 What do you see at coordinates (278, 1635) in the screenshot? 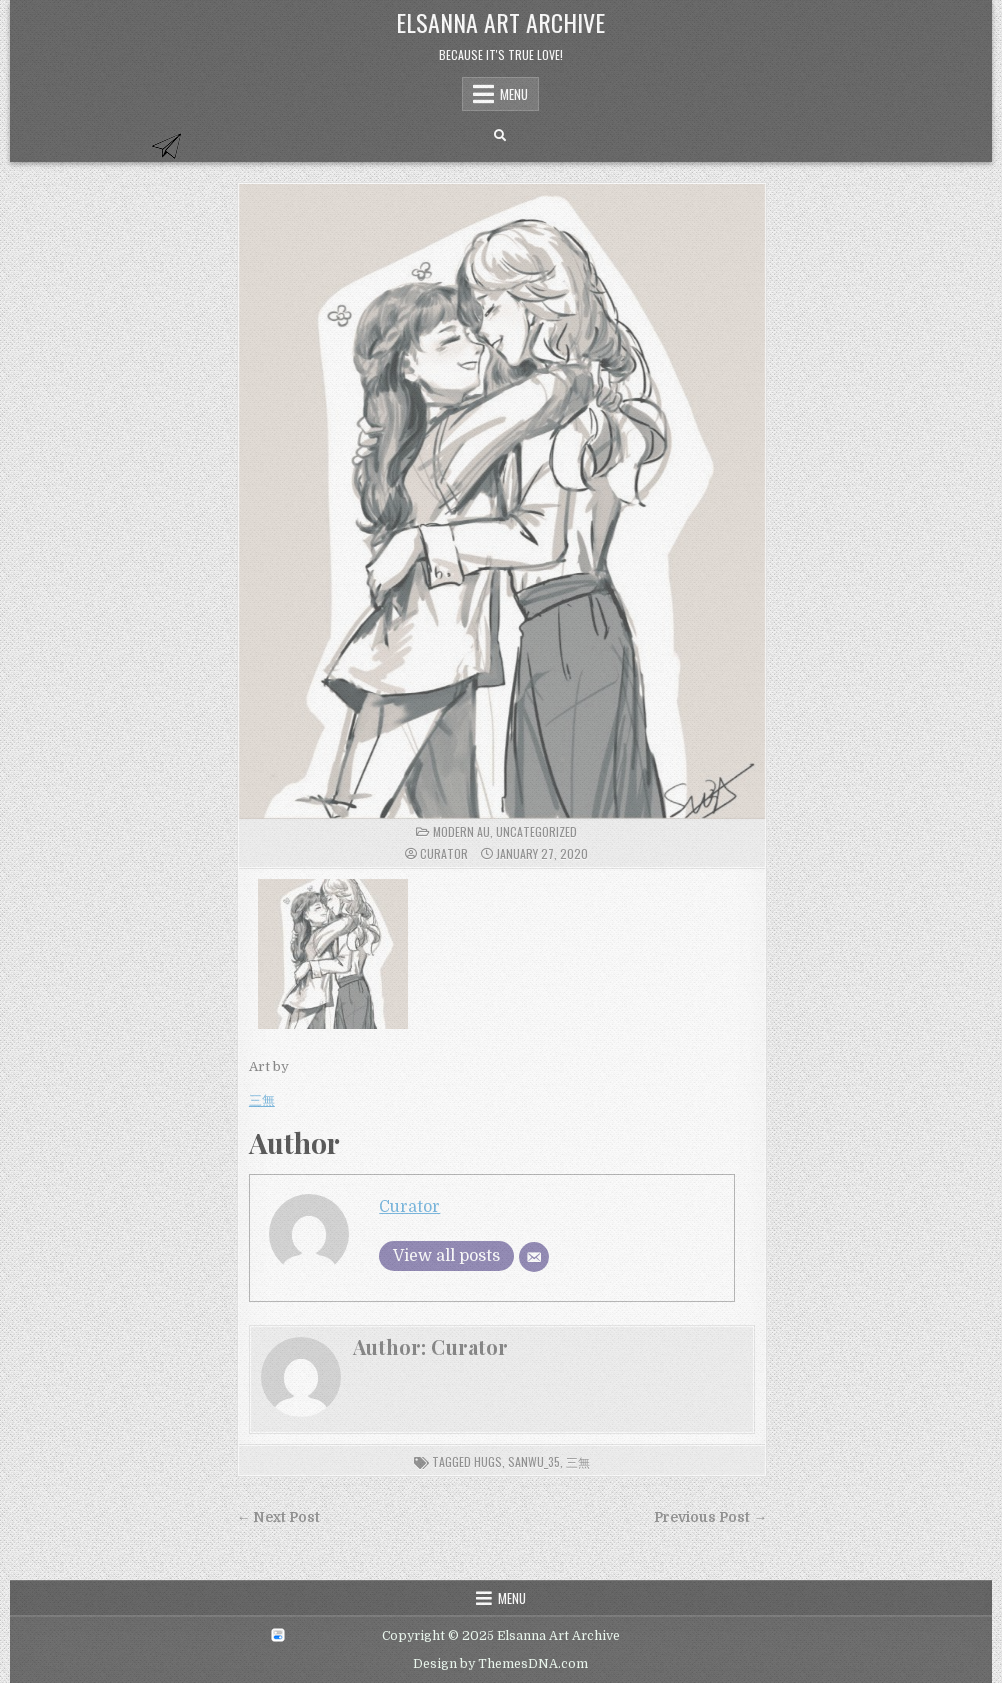
I see `open control center to adjust system settings` at bounding box center [278, 1635].